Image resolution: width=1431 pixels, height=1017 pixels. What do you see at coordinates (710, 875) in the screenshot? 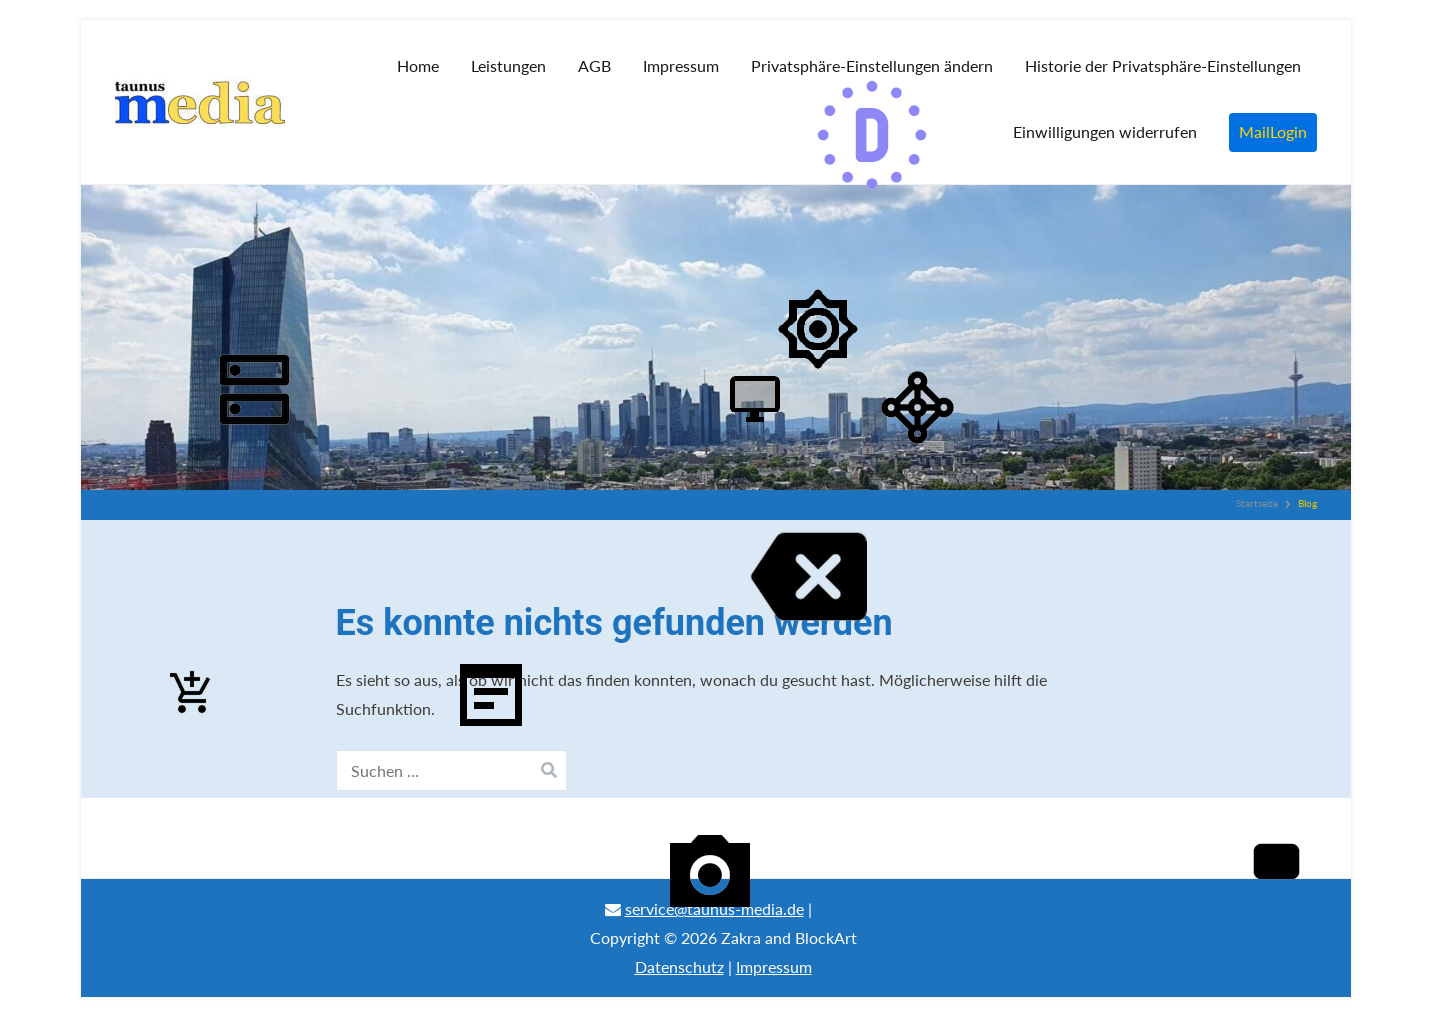
I see `take a photo` at bounding box center [710, 875].